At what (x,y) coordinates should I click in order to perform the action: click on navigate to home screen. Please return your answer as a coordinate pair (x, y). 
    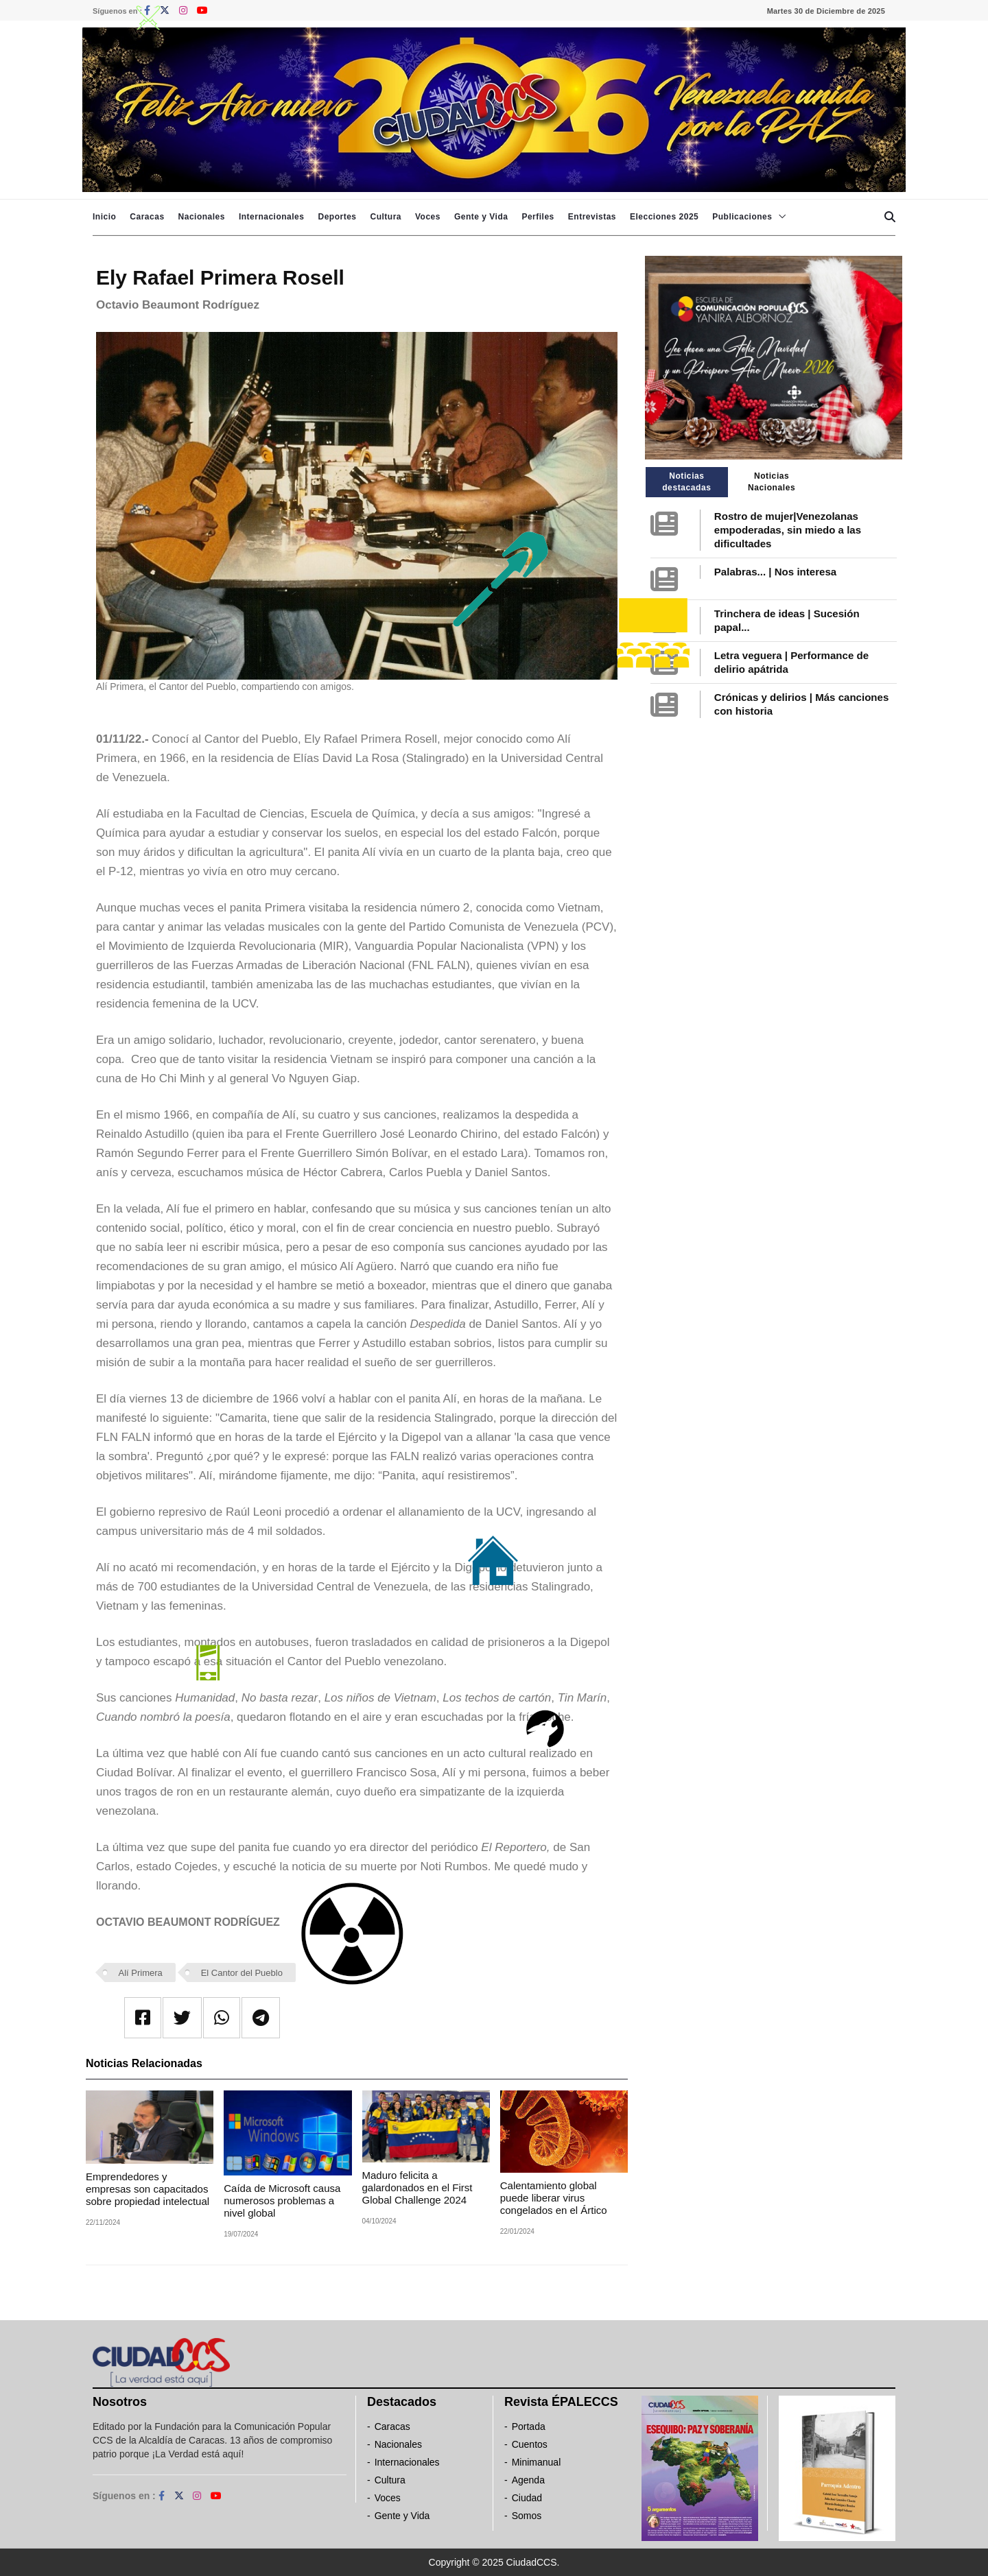
    Looking at the image, I should click on (493, 1560).